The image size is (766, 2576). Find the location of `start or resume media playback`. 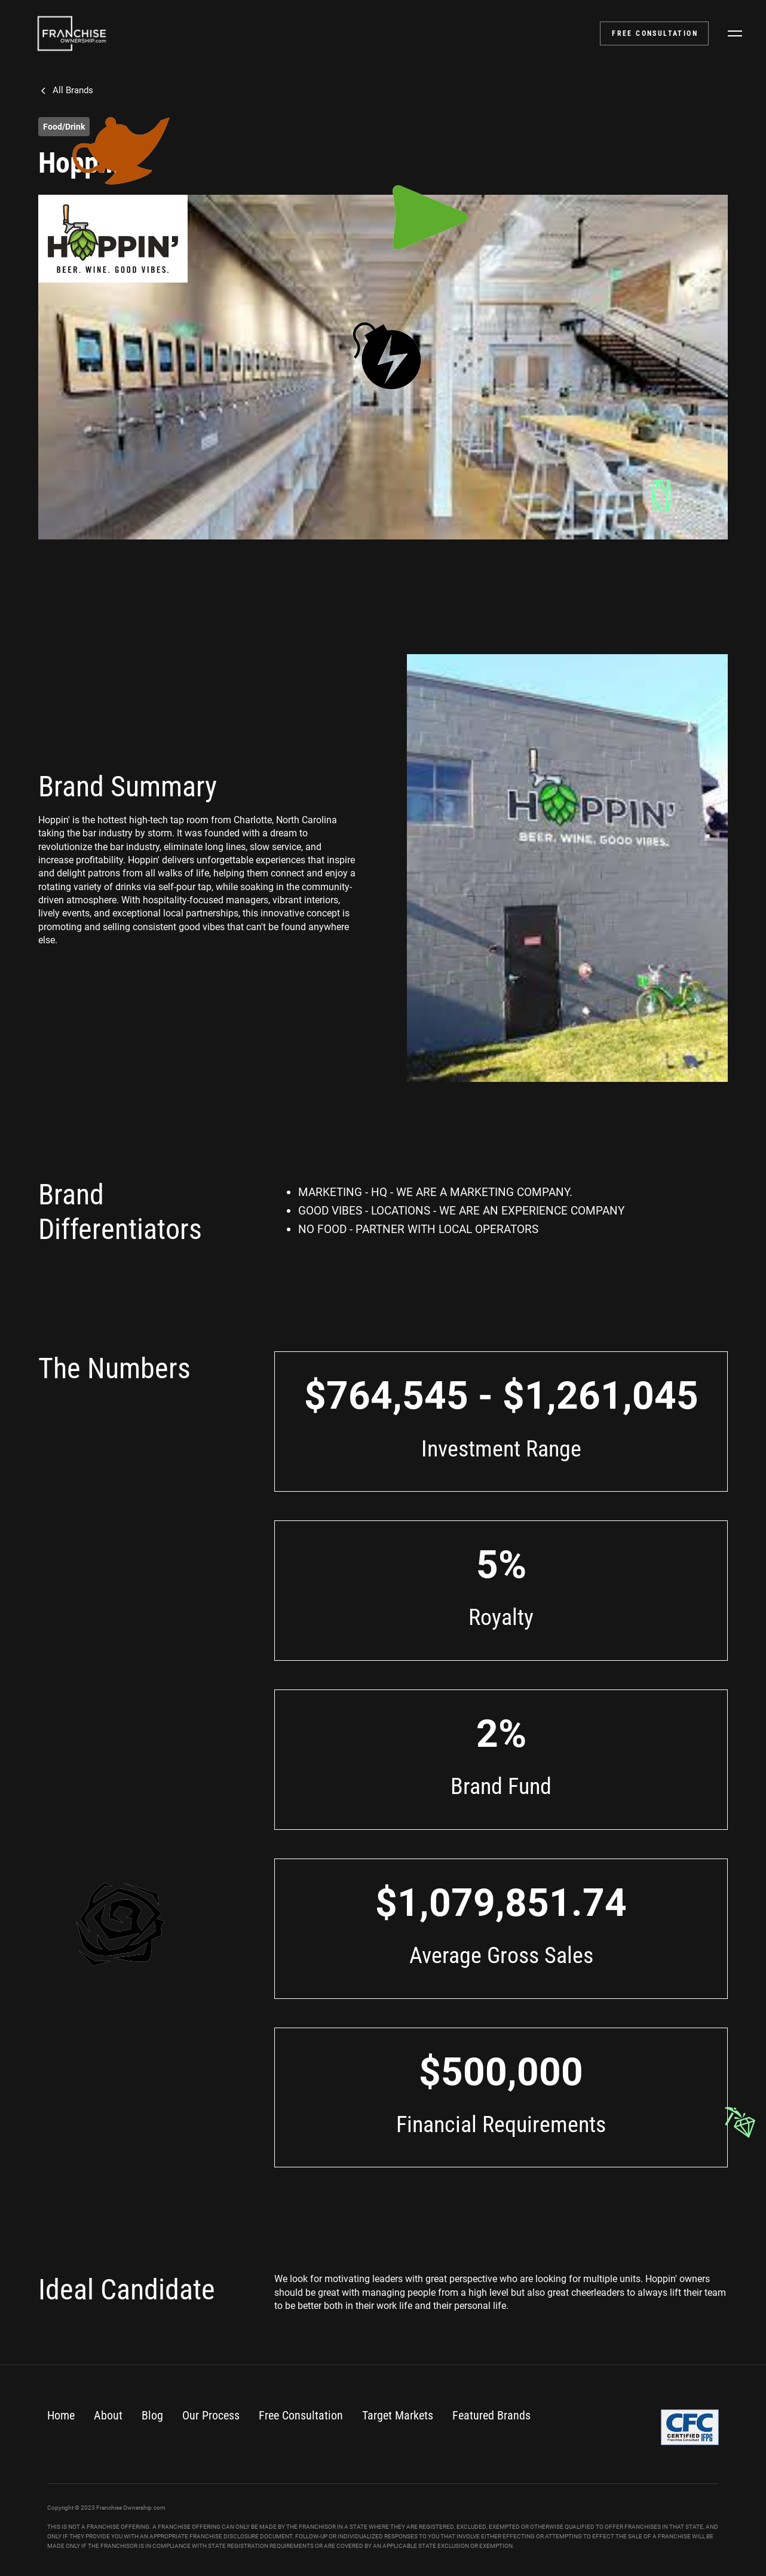

start or resume media playback is located at coordinates (430, 217).